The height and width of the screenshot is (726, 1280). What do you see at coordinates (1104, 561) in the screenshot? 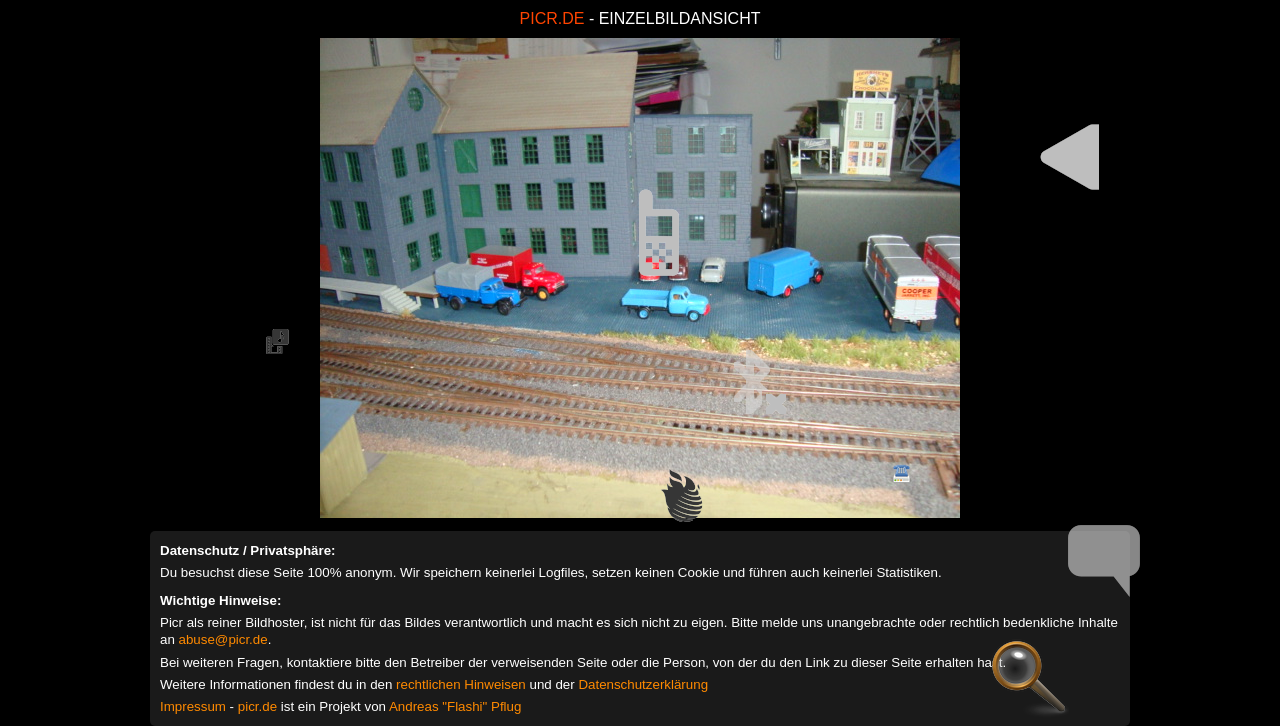
I see `indicates user is available to chat` at bounding box center [1104, 561].